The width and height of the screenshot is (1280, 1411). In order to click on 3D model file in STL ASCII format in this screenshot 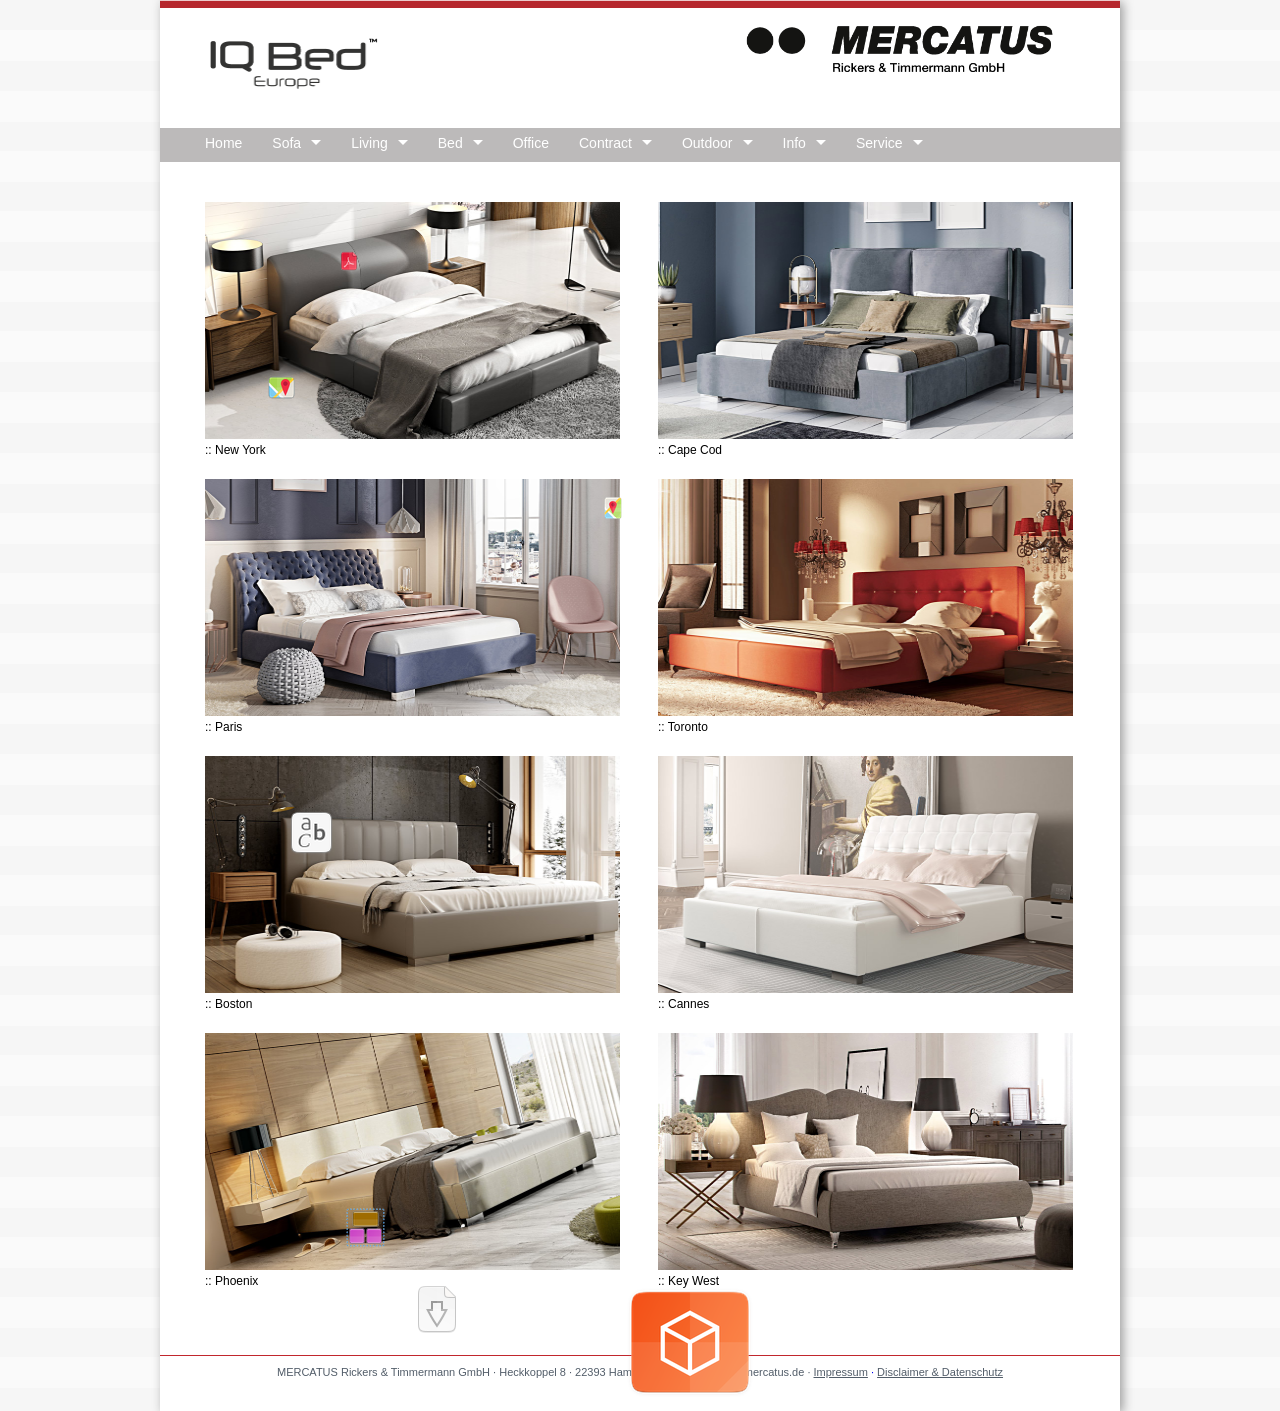, I will do `click(690, 1338)`.